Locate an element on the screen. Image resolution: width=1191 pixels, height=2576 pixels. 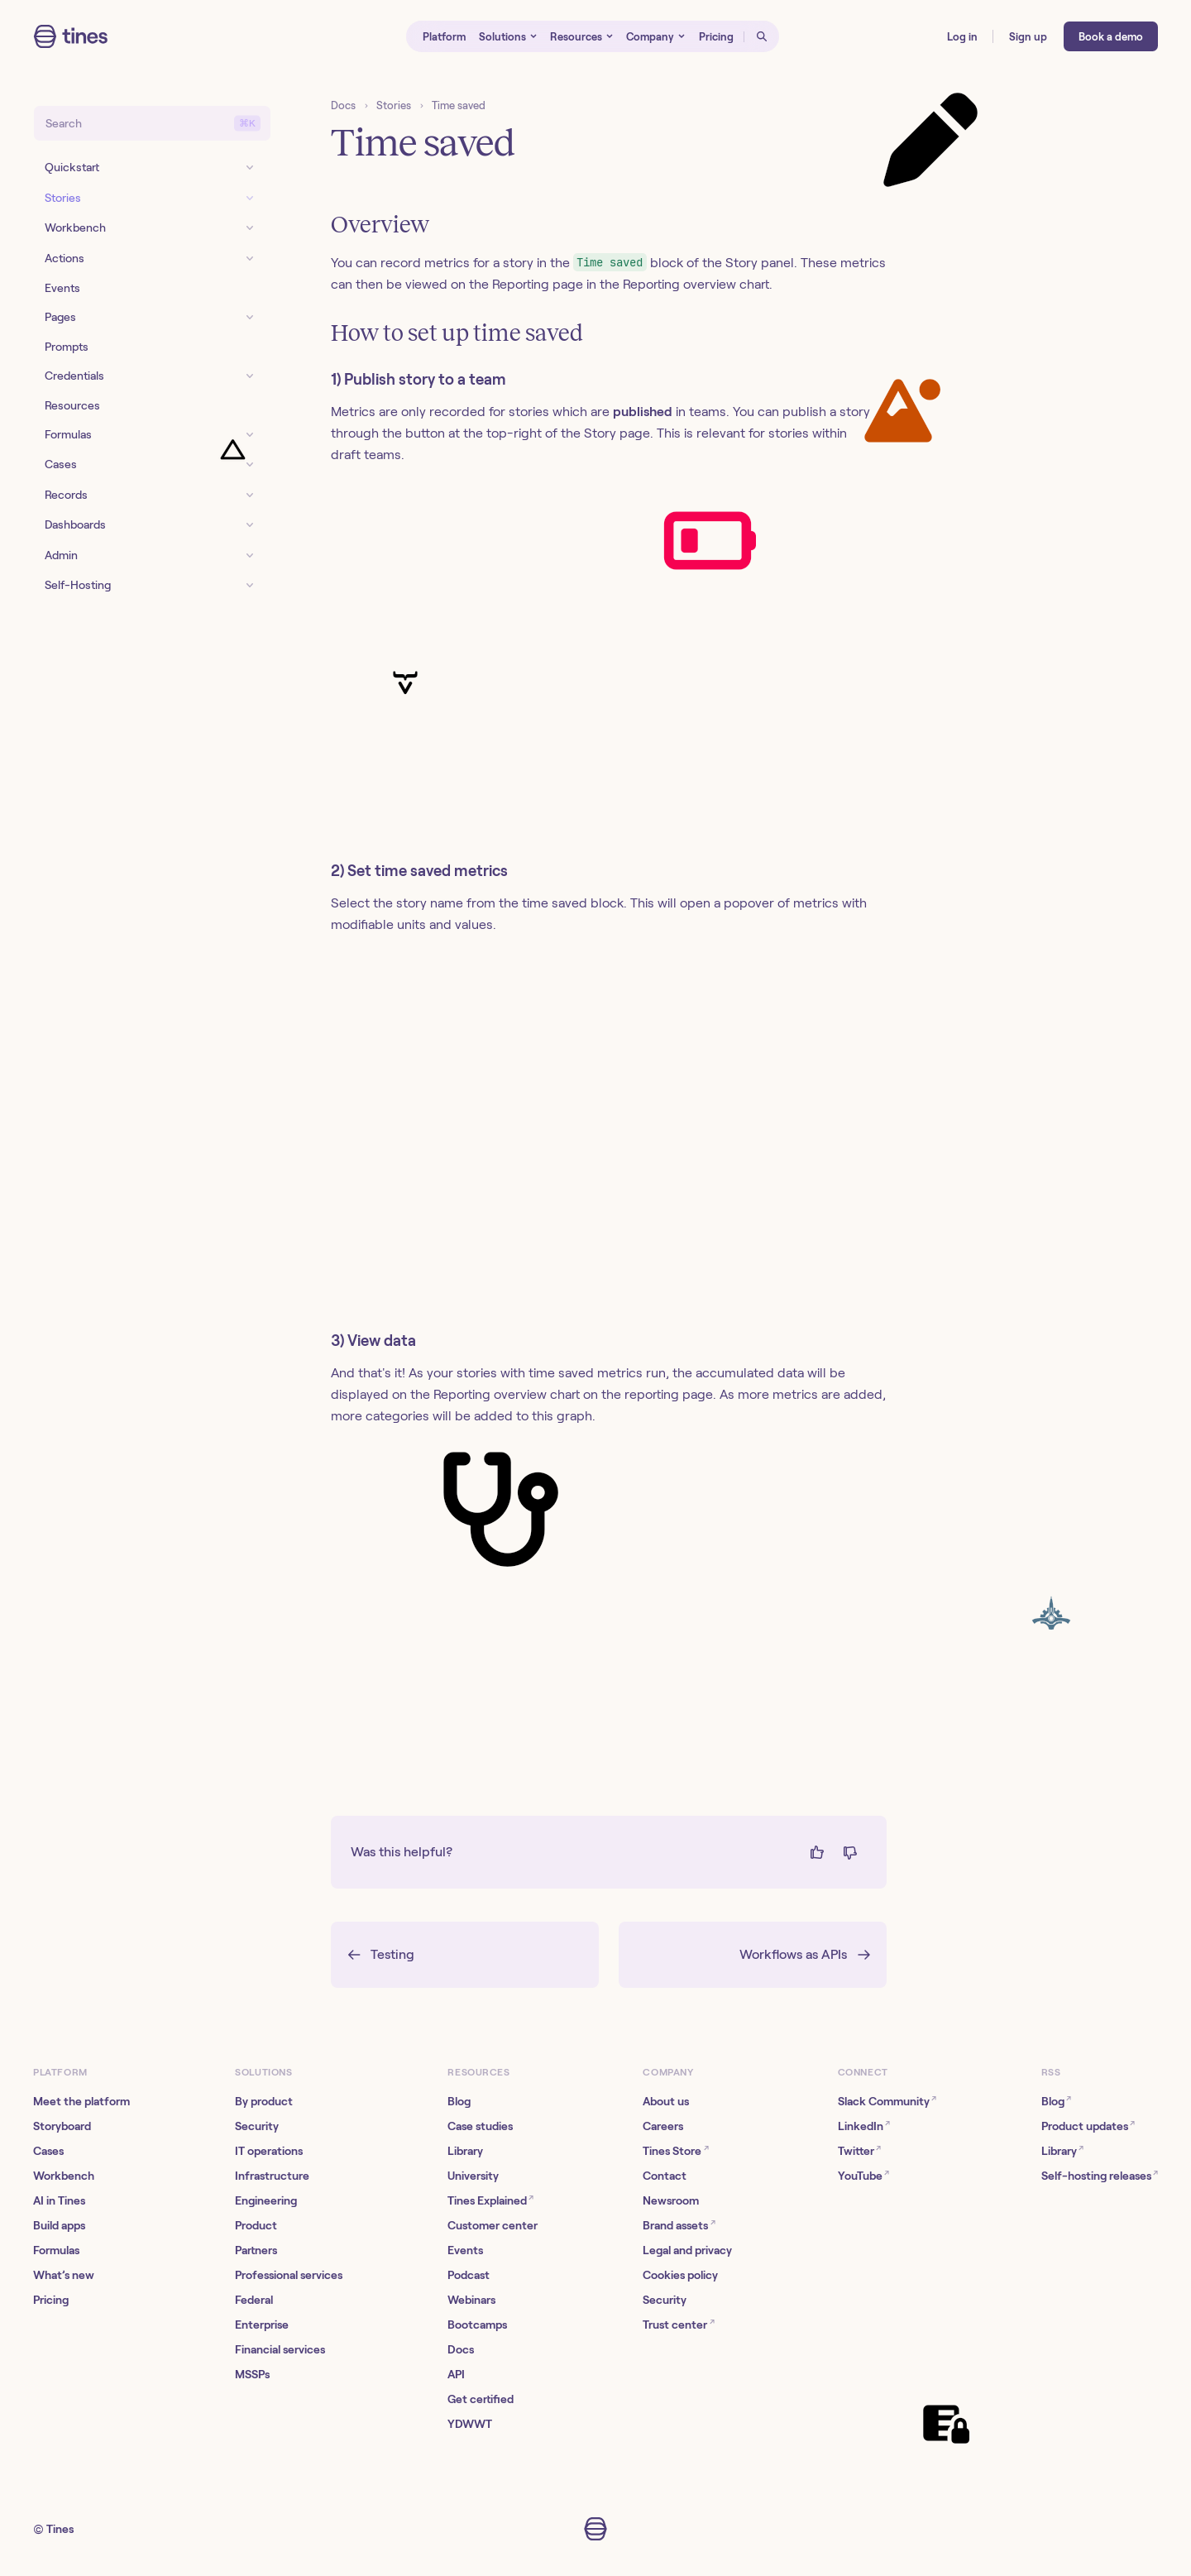
edit or modify content is located at coordinates (930, 140).